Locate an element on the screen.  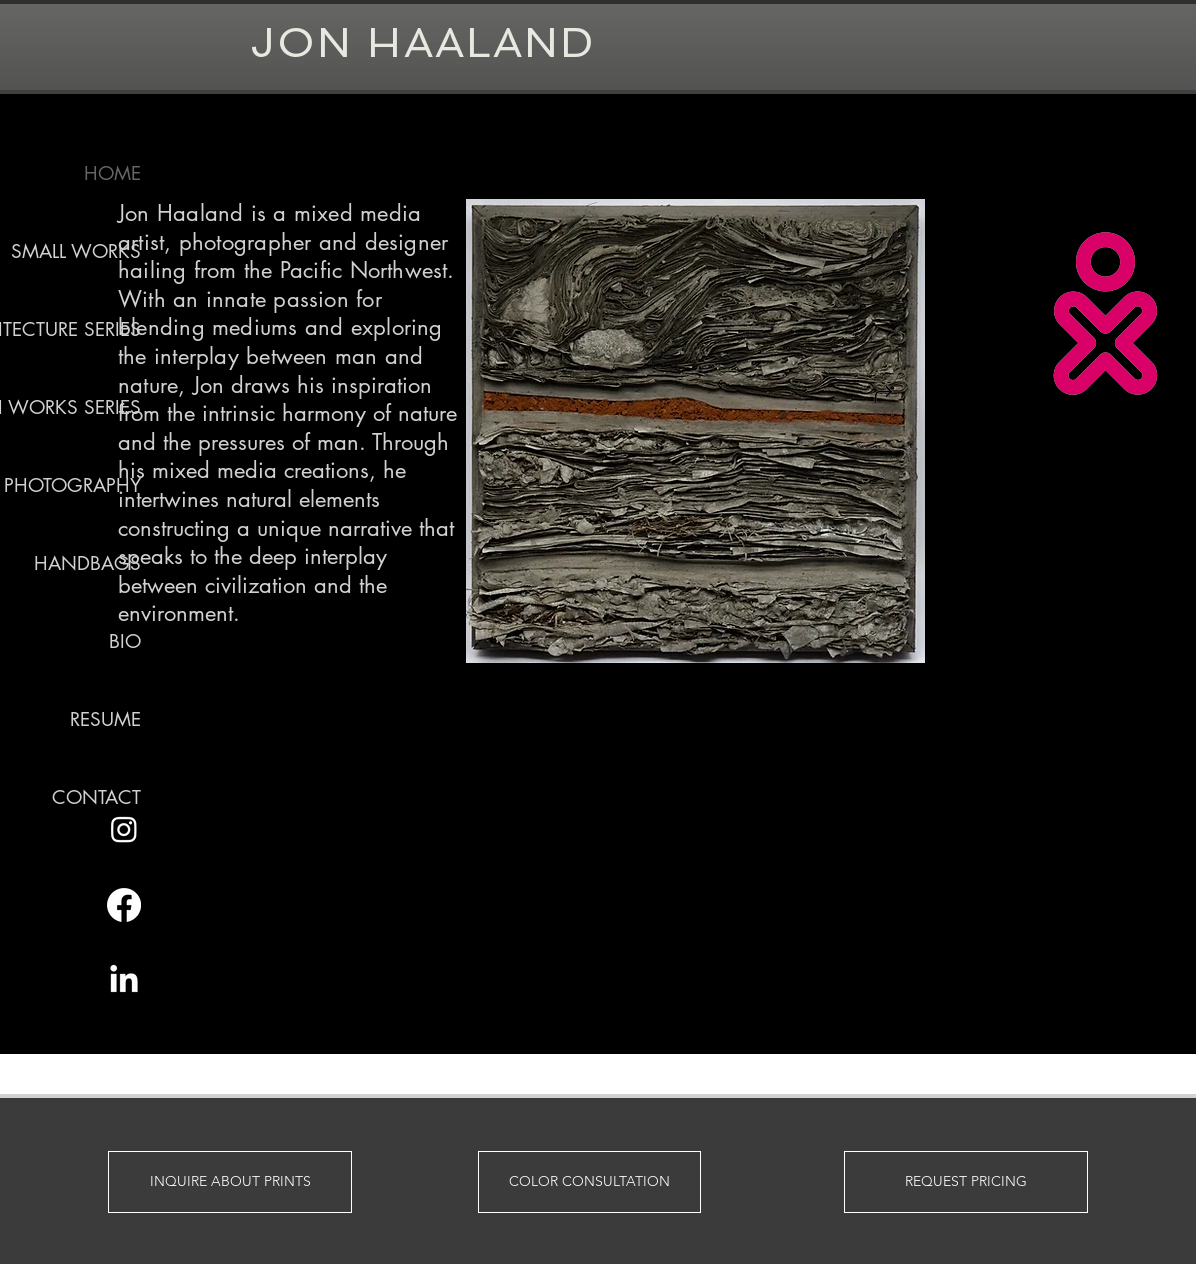
open sugarizer learning platform is located at coordinates (1105, 313).